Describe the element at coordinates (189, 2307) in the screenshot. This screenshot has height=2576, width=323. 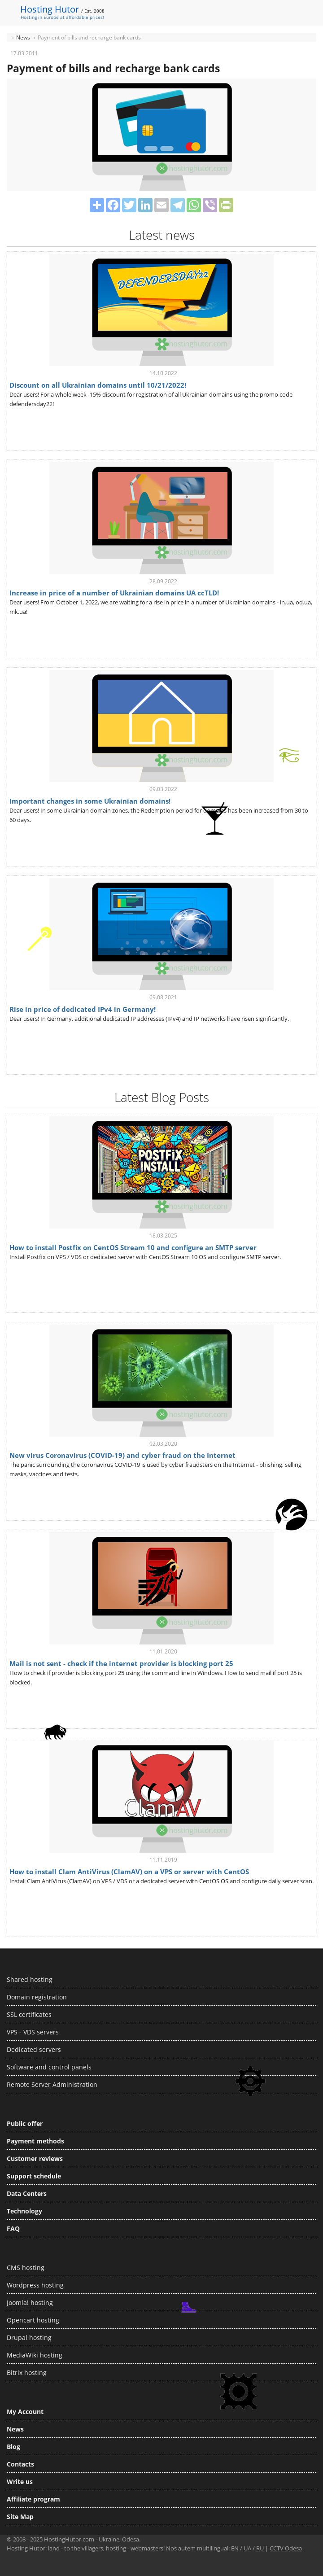
I see `browse footwear or shoe products` at that location.